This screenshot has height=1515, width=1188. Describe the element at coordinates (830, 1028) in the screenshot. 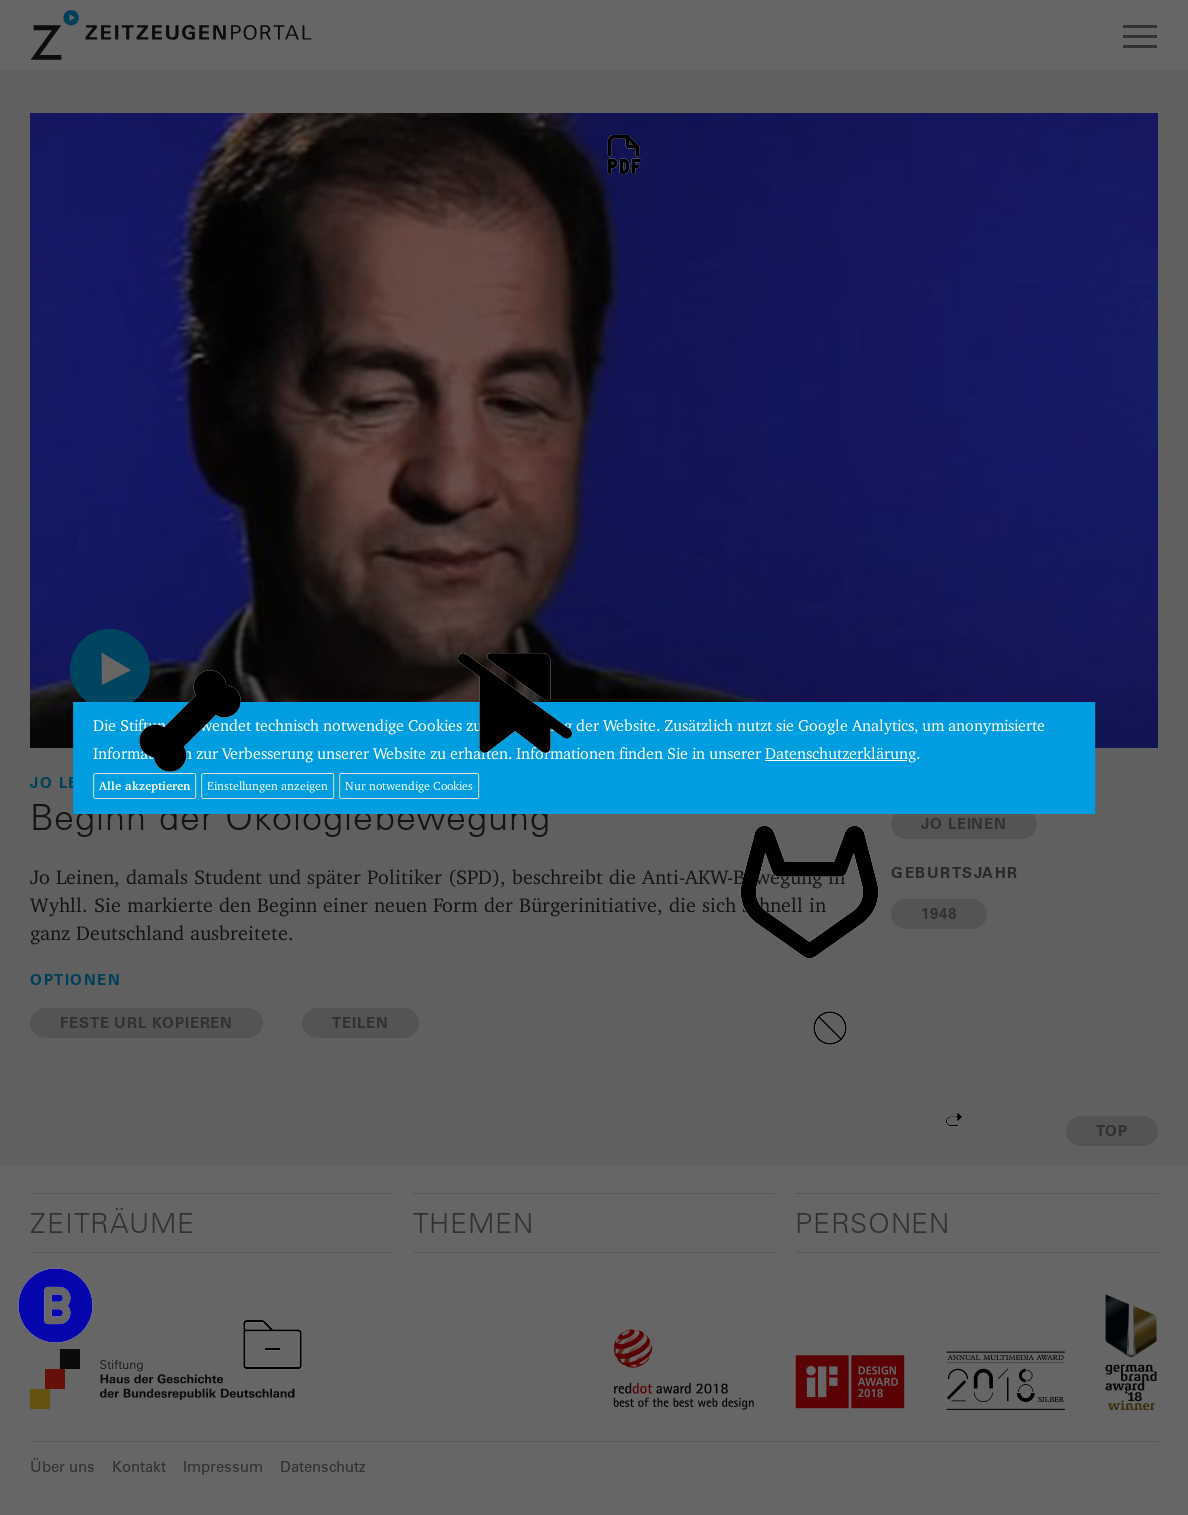

I see `indicates a blocked or prohibited action` at that location.